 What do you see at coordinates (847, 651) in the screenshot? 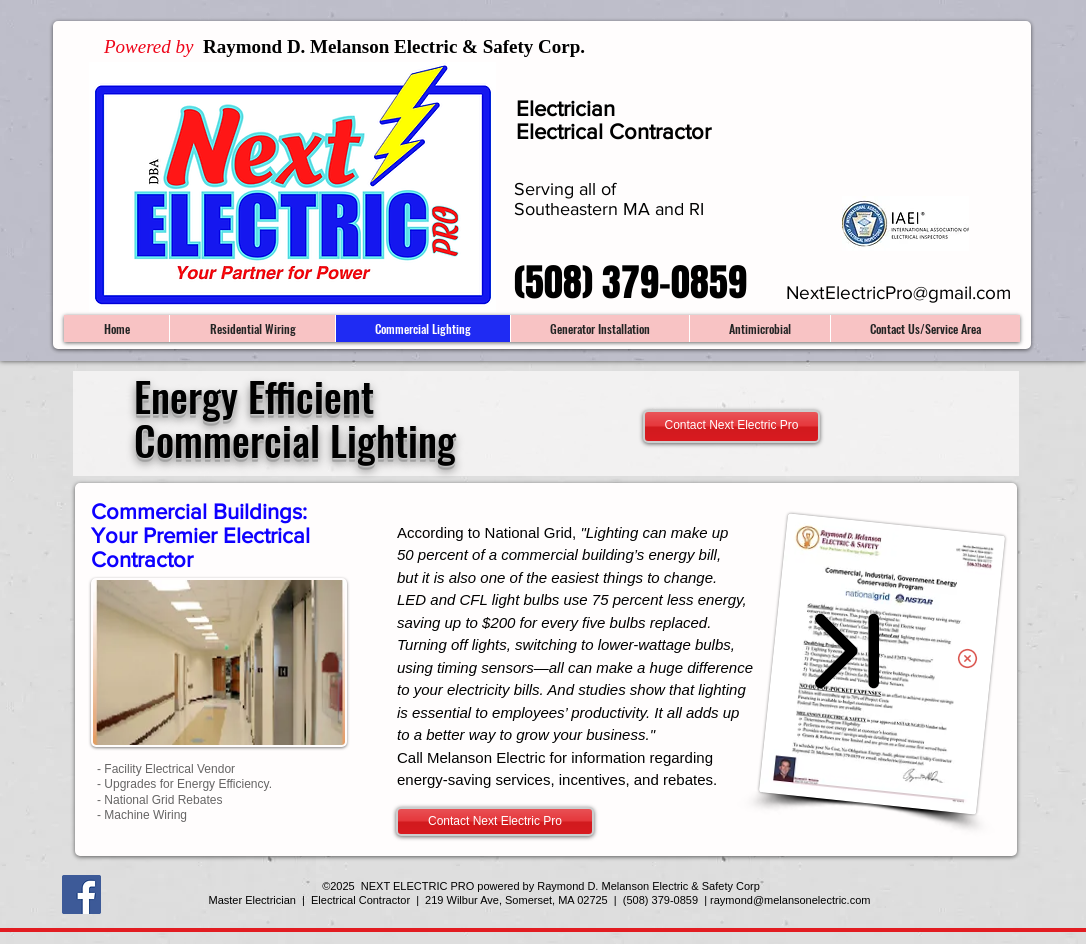
I see `skip to the end of a playlist or track` at bounding box center [847, 651].